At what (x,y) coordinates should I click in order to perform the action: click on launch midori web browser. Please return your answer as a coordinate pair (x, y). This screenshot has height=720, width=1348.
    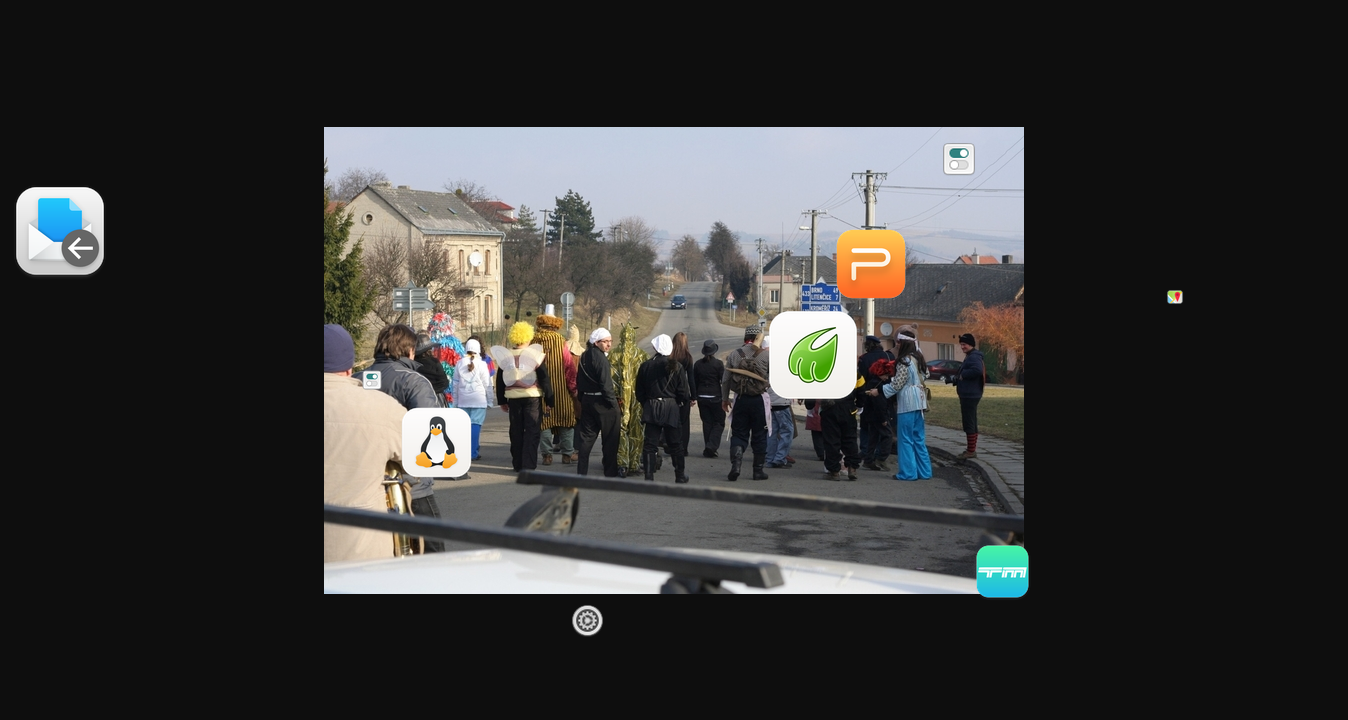
    Looking at the image, I should click on (813, 355).